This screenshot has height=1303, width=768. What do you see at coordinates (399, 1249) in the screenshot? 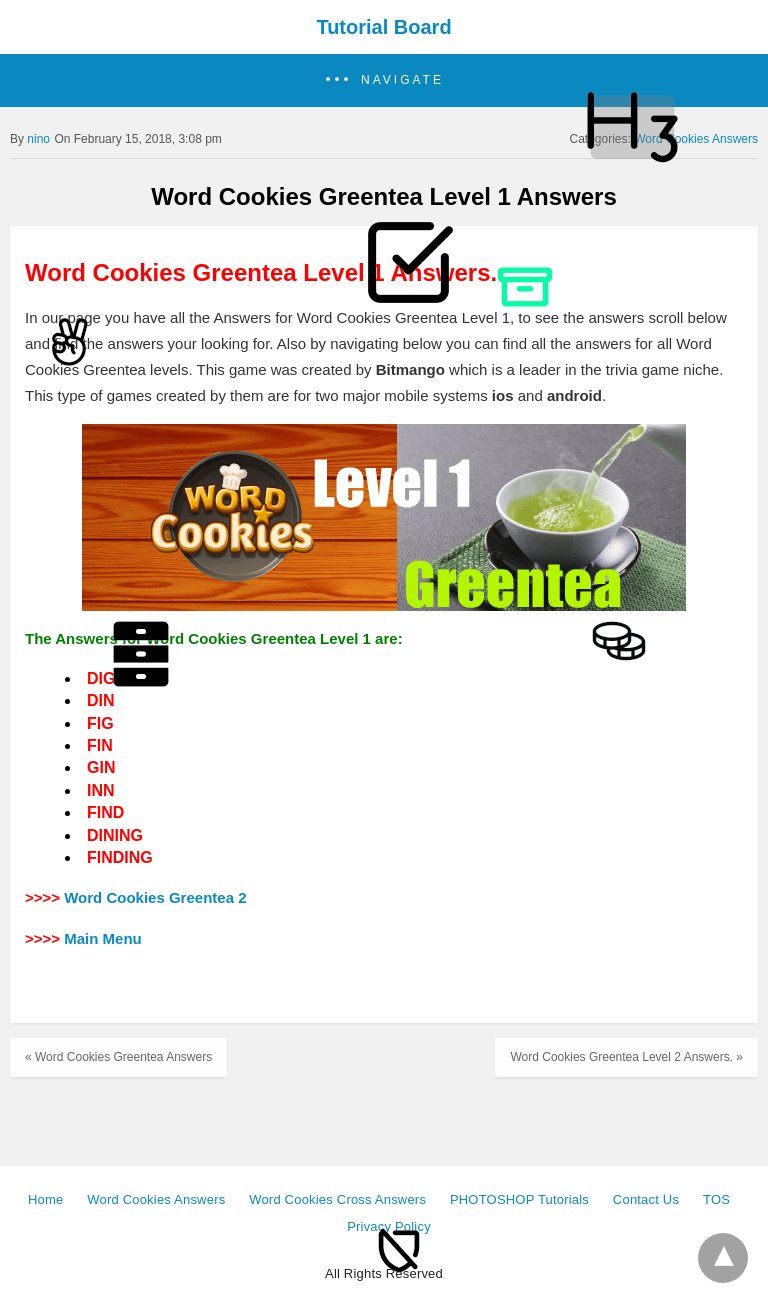
I see `security or protection is disabled` at bounding box center [399, 1249].